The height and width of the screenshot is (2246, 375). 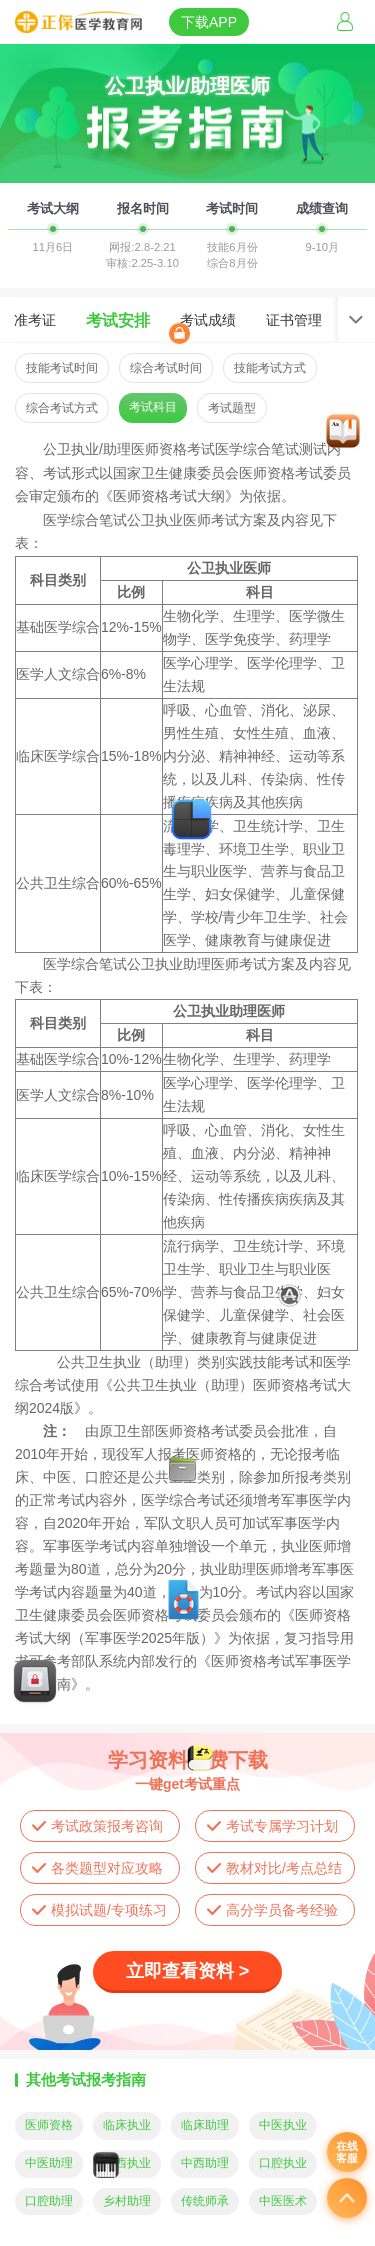 What do you see at coordinates (106, 2165) in the screenshot?
I see `open audio MIDI setup to configure sound devices` at bounding box center [106, 2165].